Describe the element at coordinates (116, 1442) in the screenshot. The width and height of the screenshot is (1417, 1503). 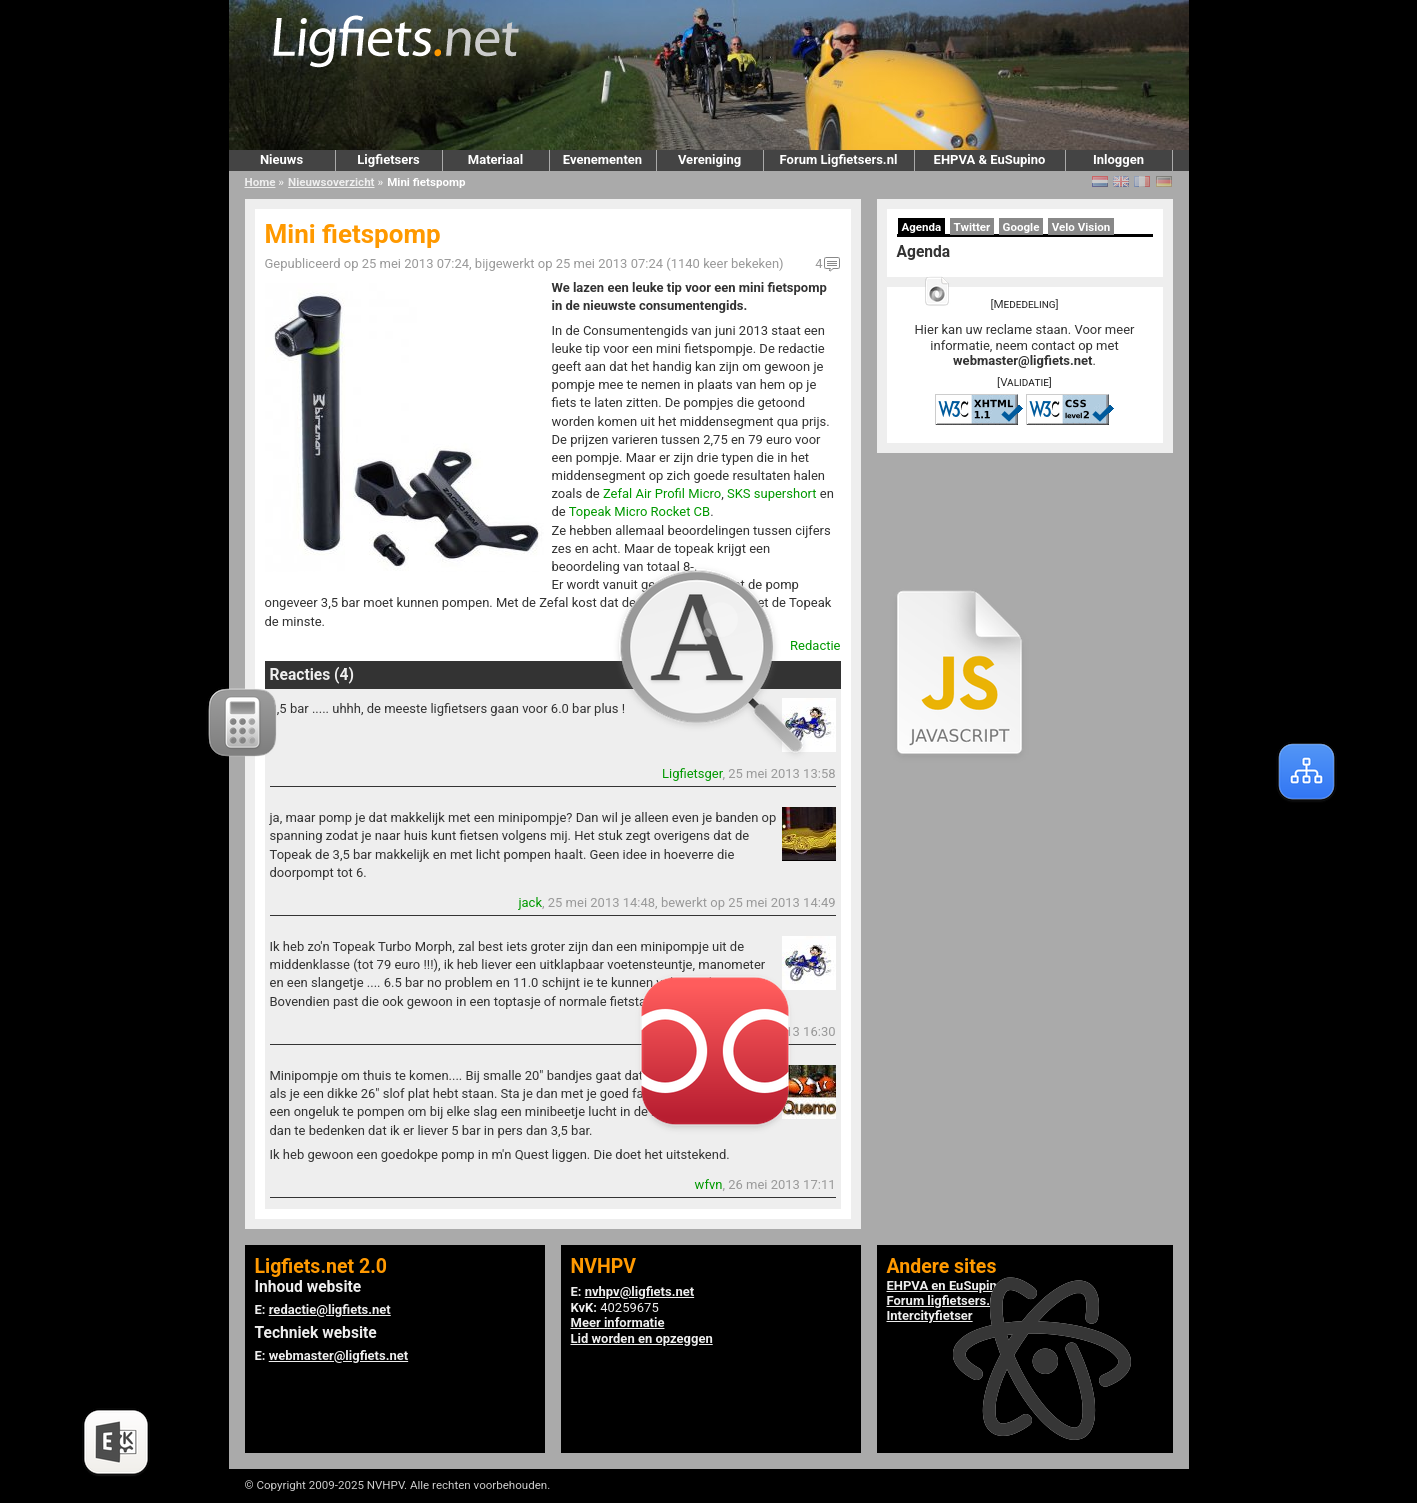
I see `open akonadi exchange web services connector` at that location.